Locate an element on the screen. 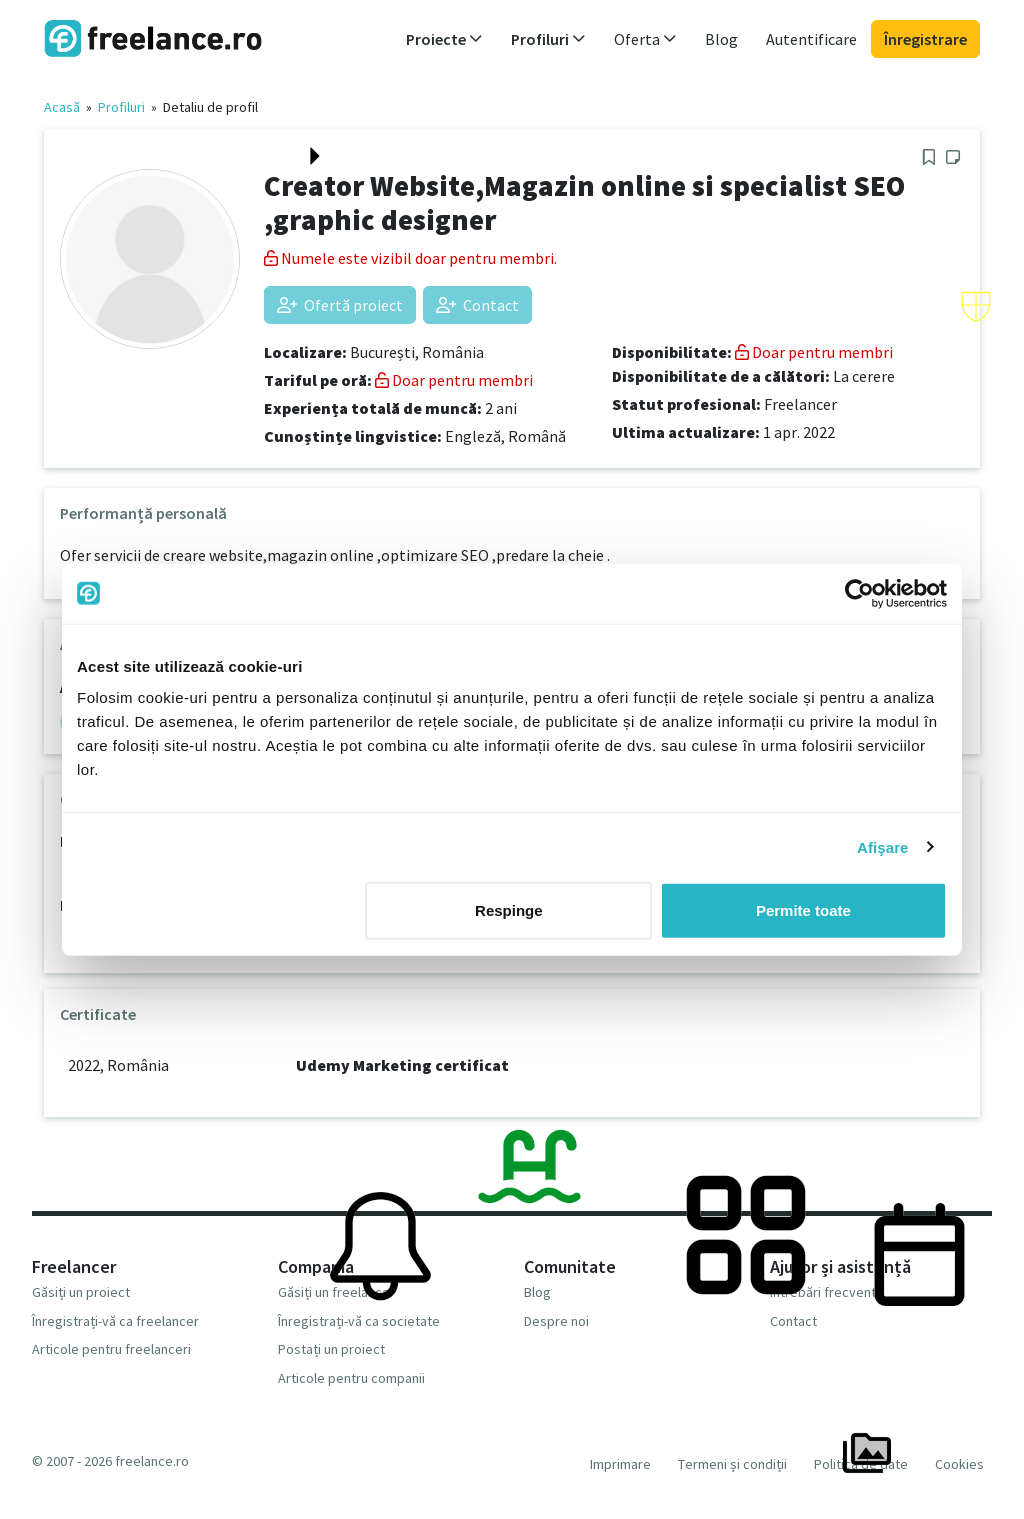  view calendar or scheduled events is located at coordinates (919, 1254).